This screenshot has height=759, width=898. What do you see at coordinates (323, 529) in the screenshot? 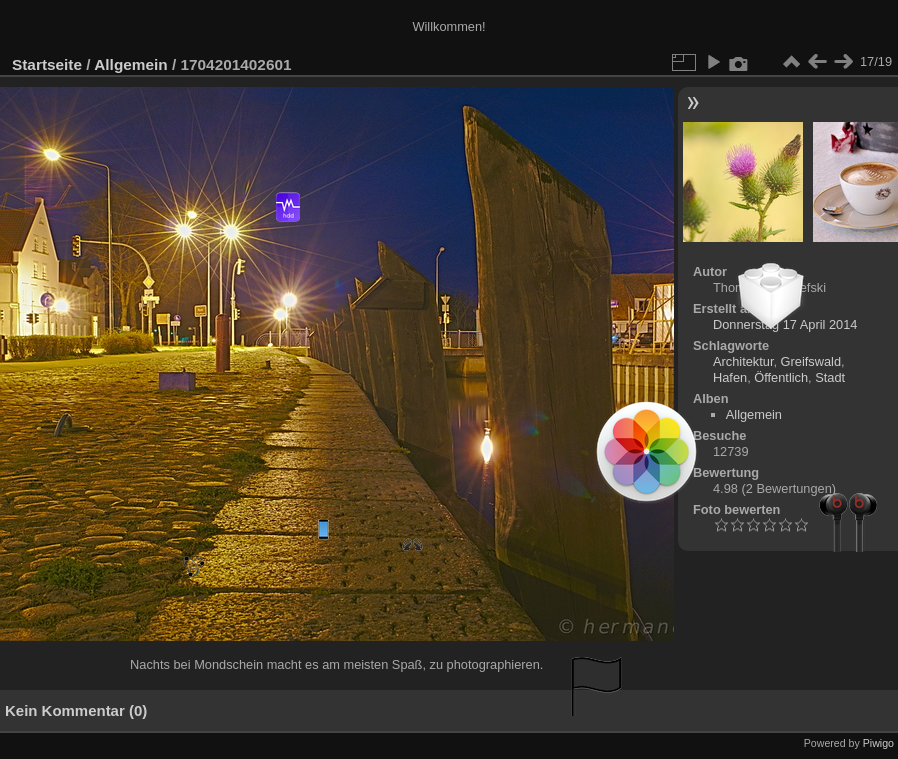
I see `iPhone SE device icon for system identification` at bounding box center [323, 529].